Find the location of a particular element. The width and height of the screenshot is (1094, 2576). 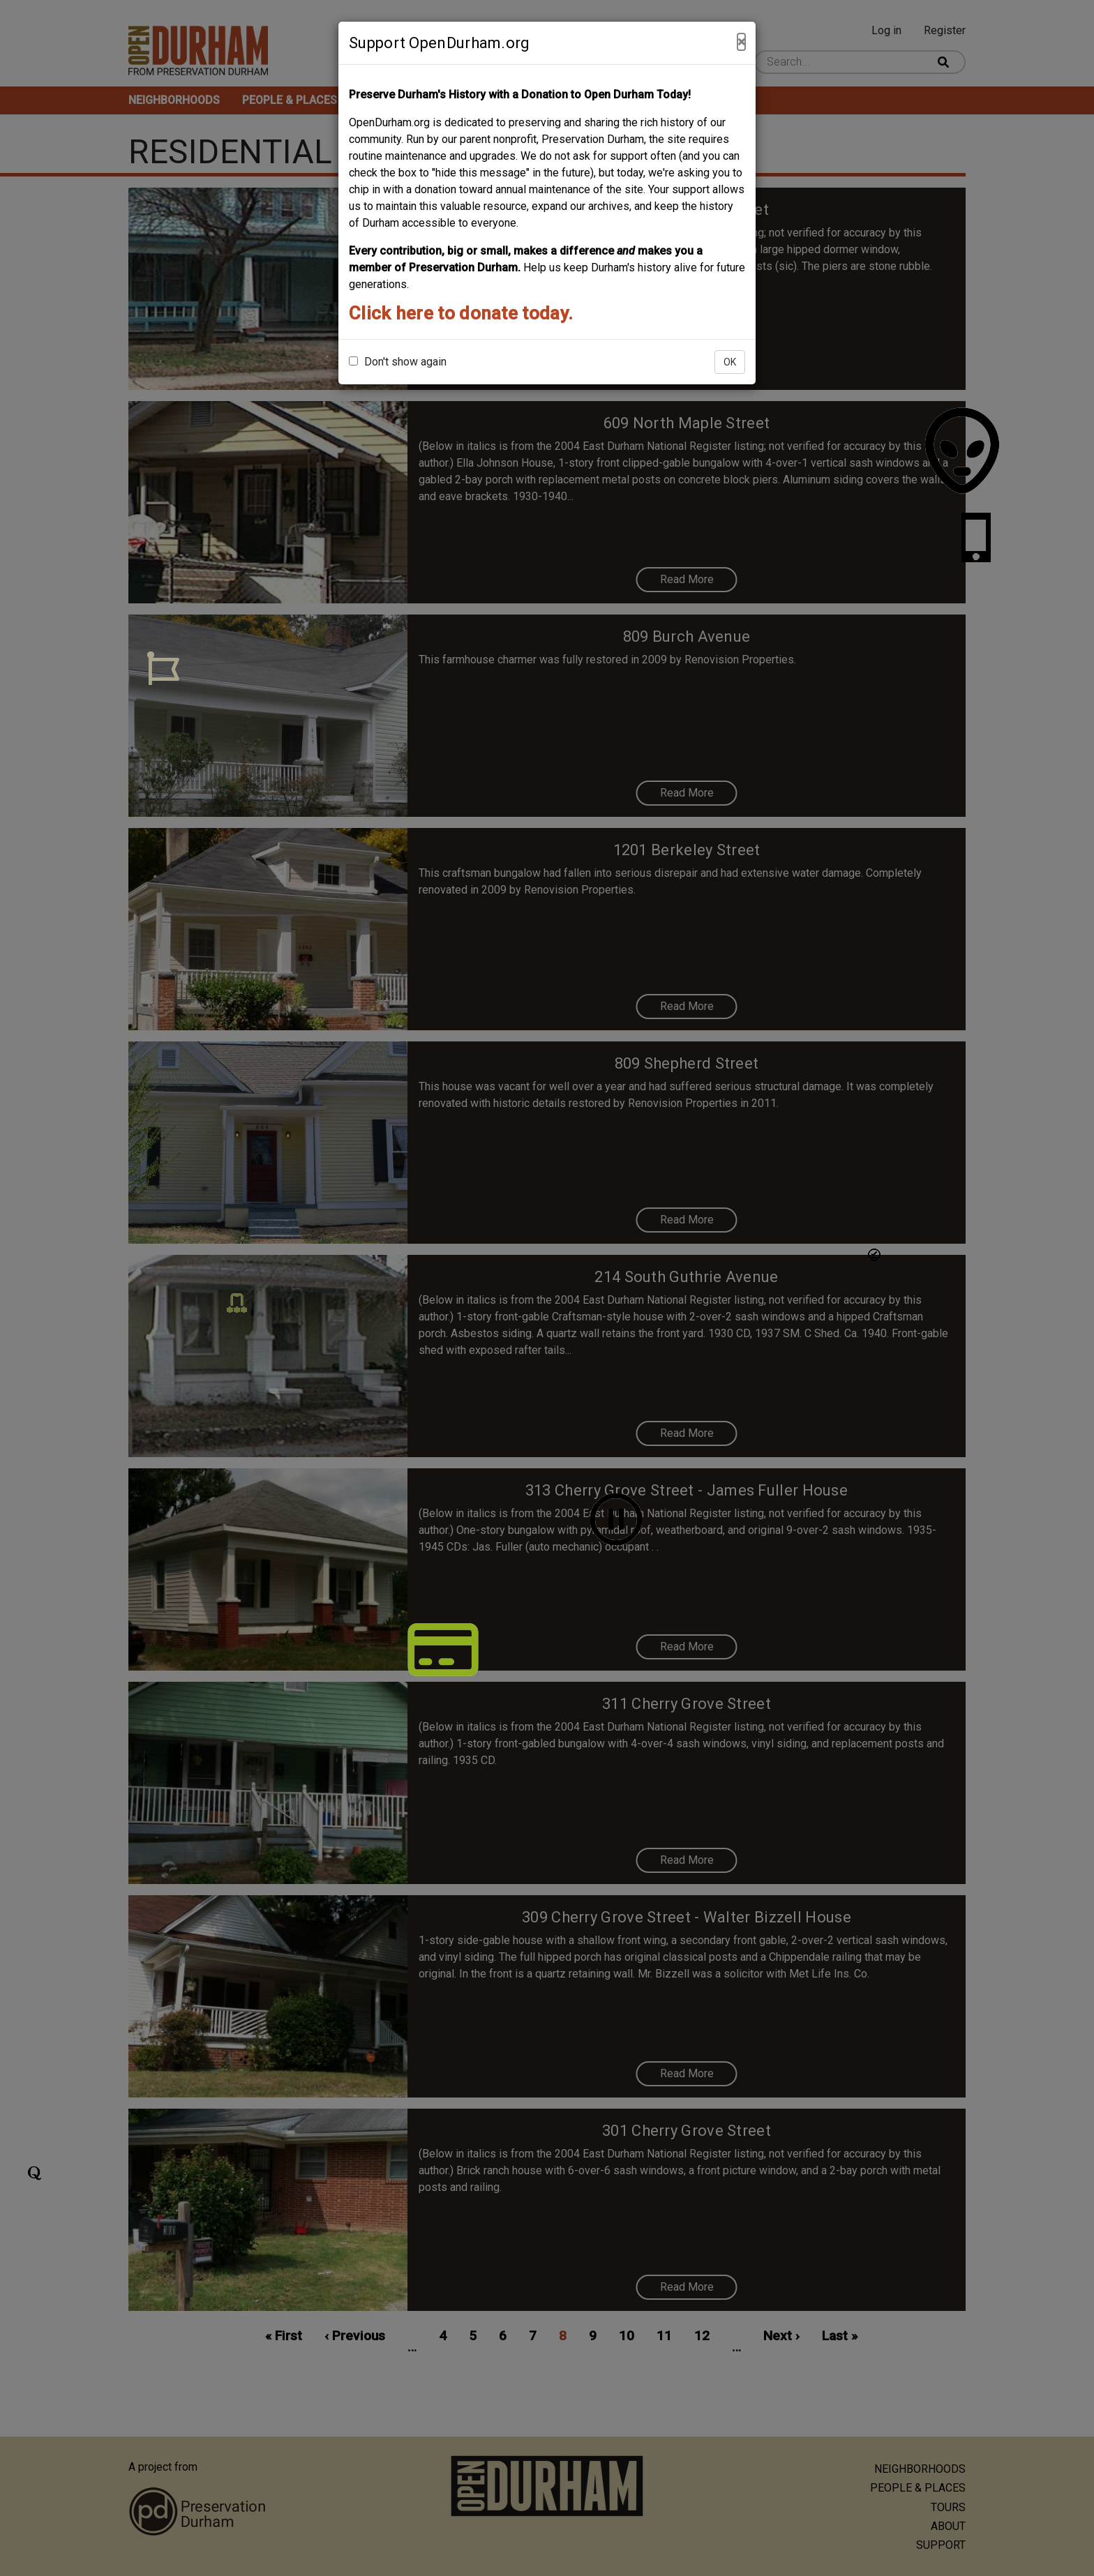

access payment methods is located at coordinates (443, 1650).